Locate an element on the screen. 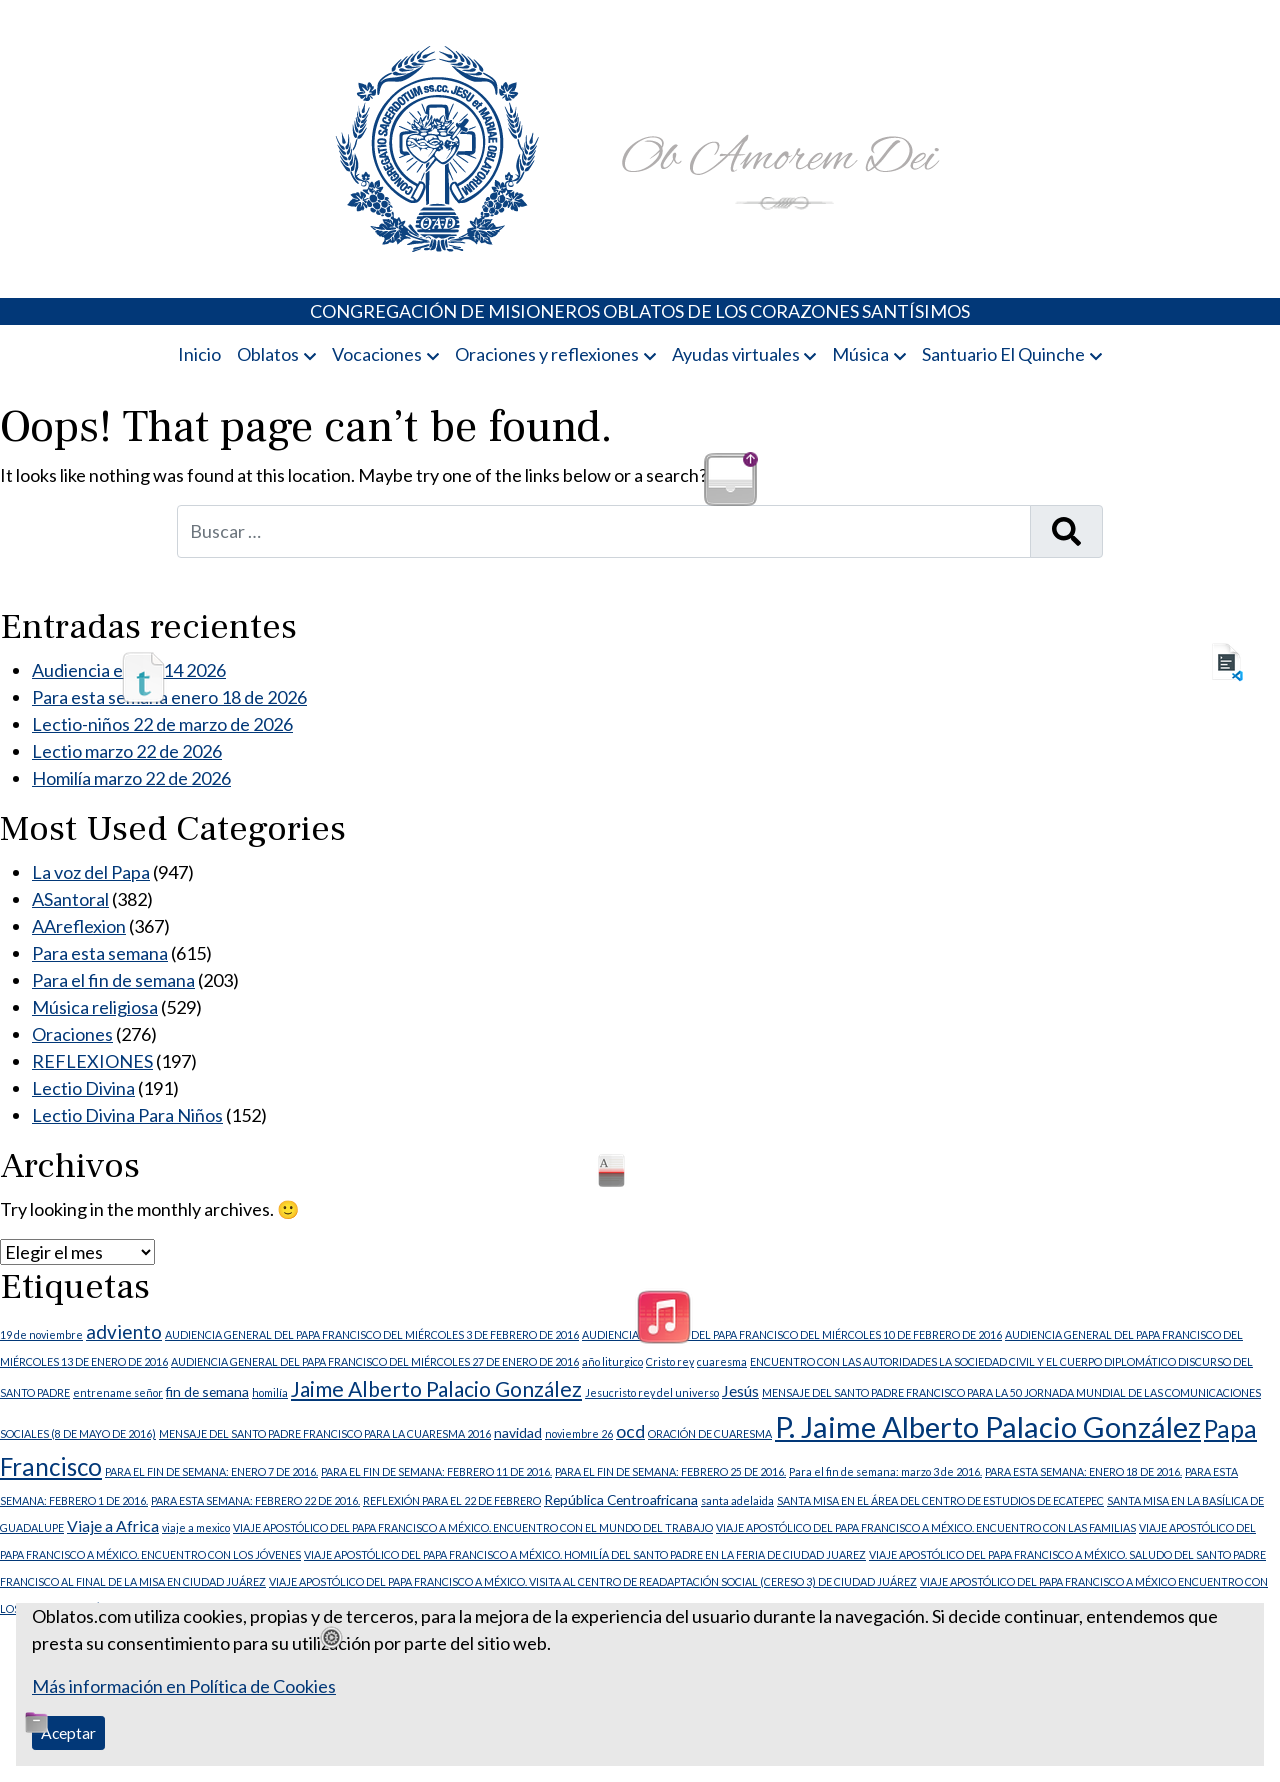 The height and width of the screenshot is (1782, 1280). a typst document file is located at coordinates (143, 677).